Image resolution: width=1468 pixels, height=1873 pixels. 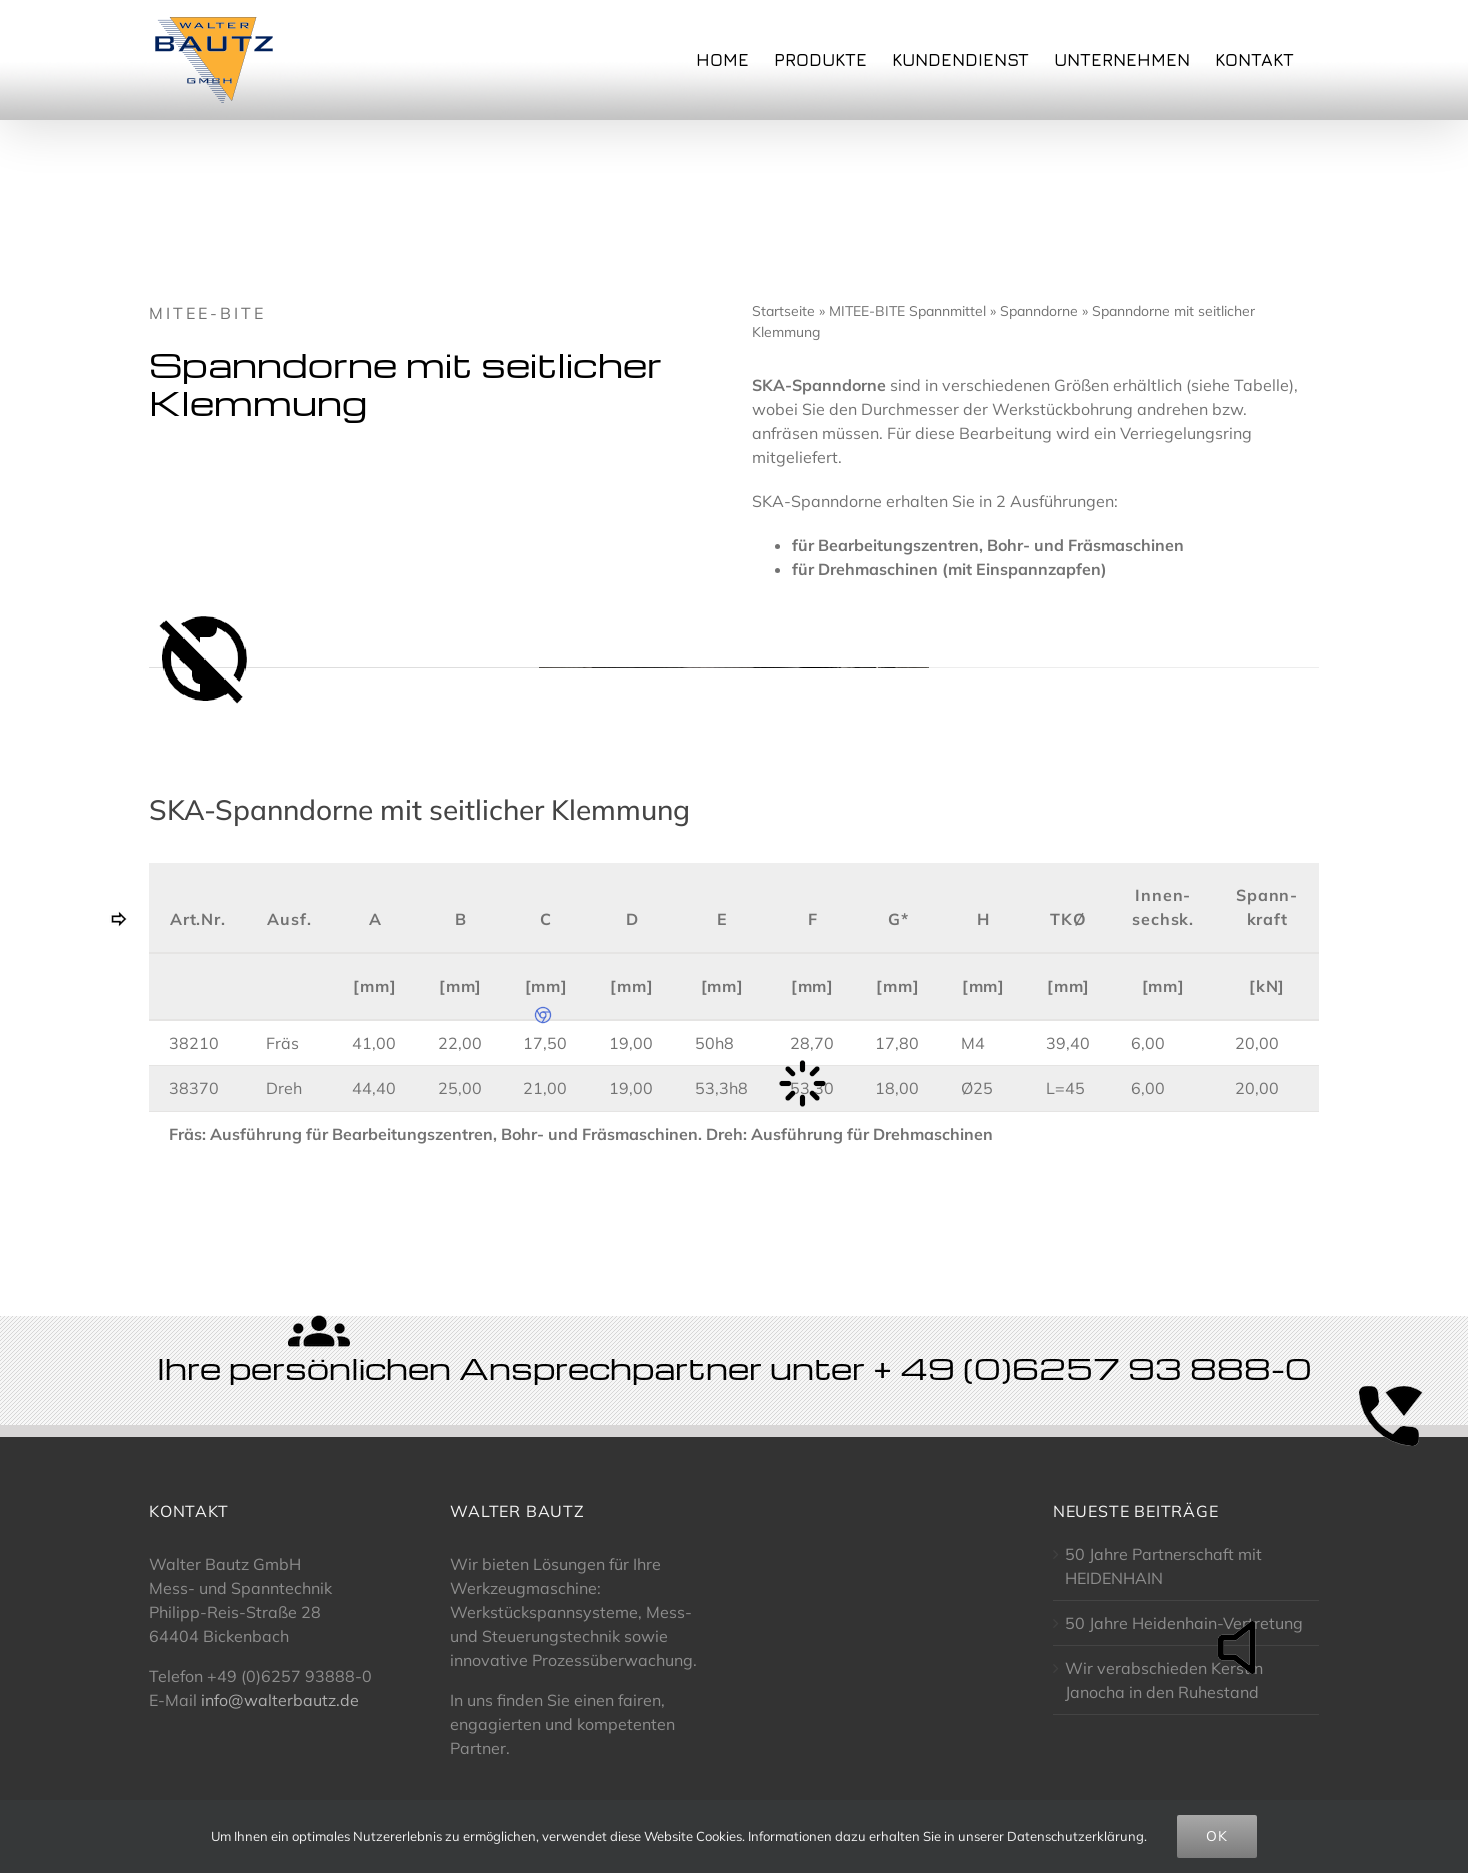 What do you see at coordinates (802, 1083) in the screenshot?
I see `indicates content is loading` at bounding box center [802, 1083].